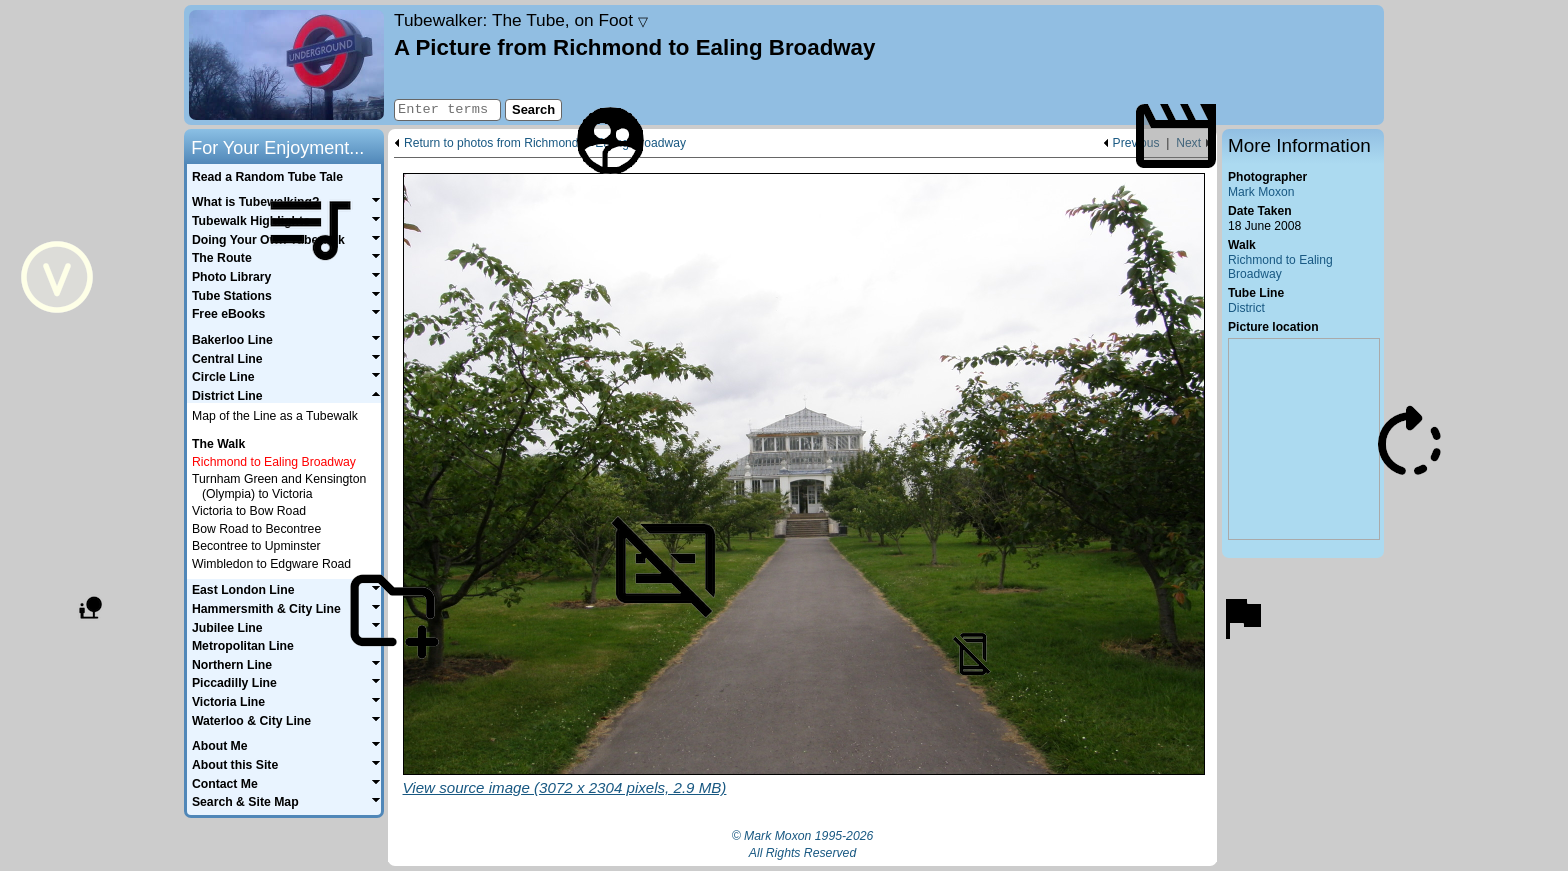  What do you see at coordinates (90, 607) in the screenshot?
I see `explore outdoor activities or nature-related content` at bounding box center [90, 607].